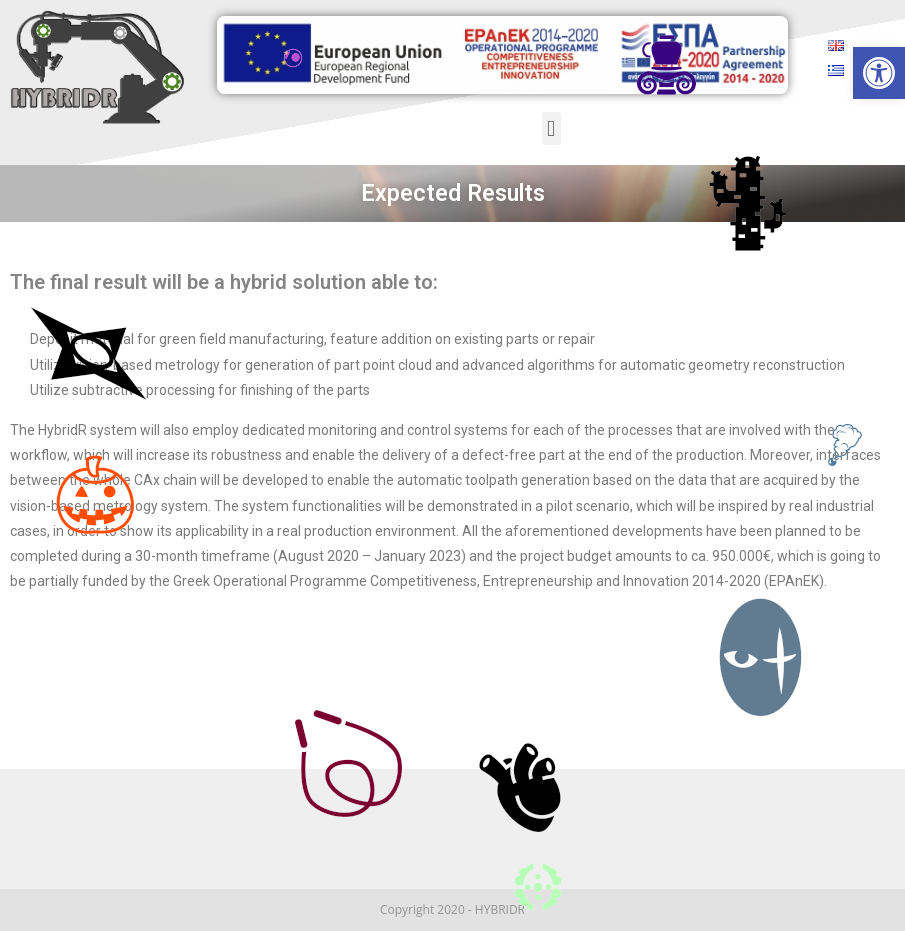 The width and height of the screenshot is (905, 931). Describe the element at coordinates (738, 203) in the screenshot. I see `desert or arid environment indicator` at that location.